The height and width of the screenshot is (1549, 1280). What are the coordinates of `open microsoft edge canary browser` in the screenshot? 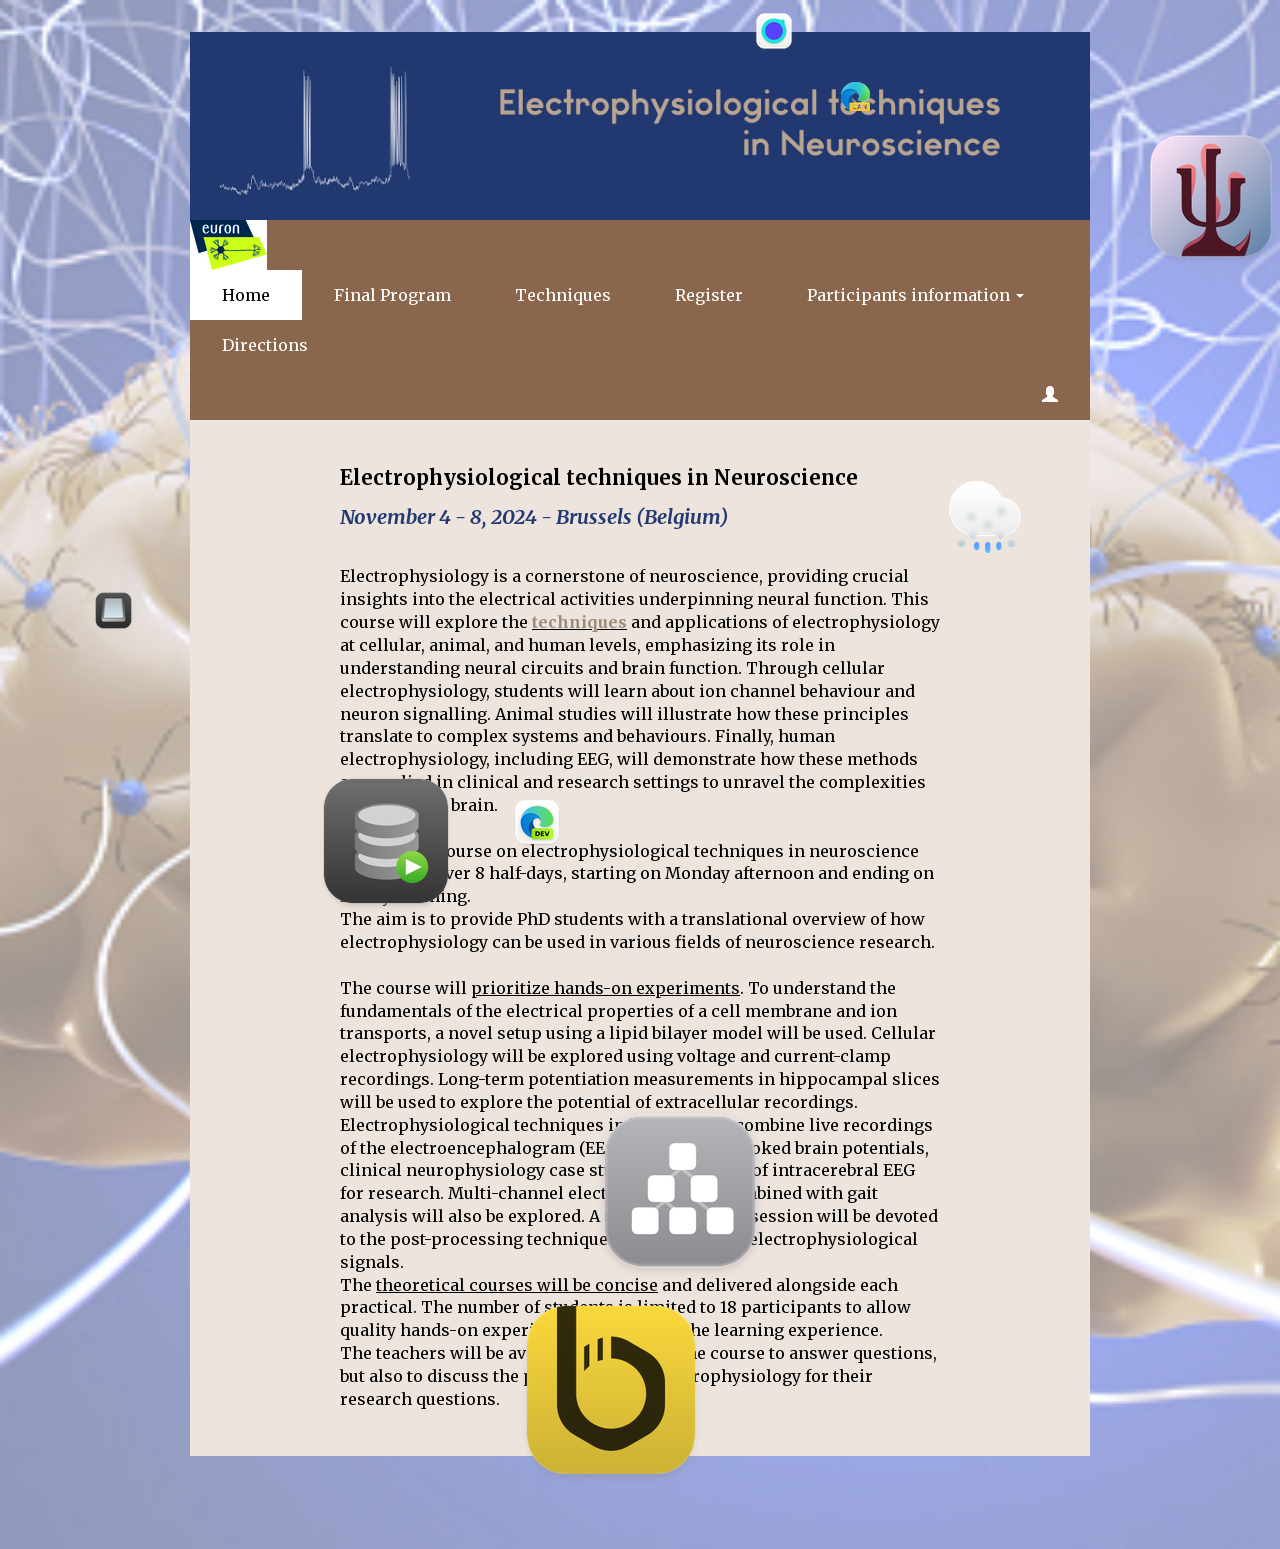 It's located at (855, 96).